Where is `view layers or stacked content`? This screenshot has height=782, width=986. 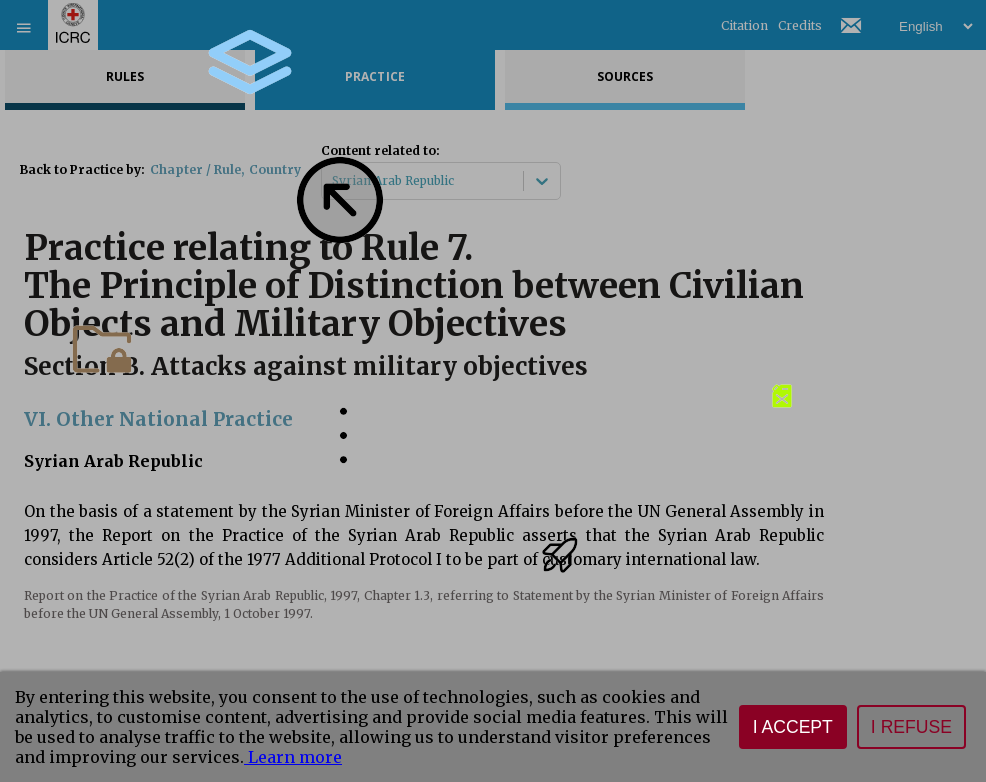
view layers or stacked content is located at coordinates (250, 62).